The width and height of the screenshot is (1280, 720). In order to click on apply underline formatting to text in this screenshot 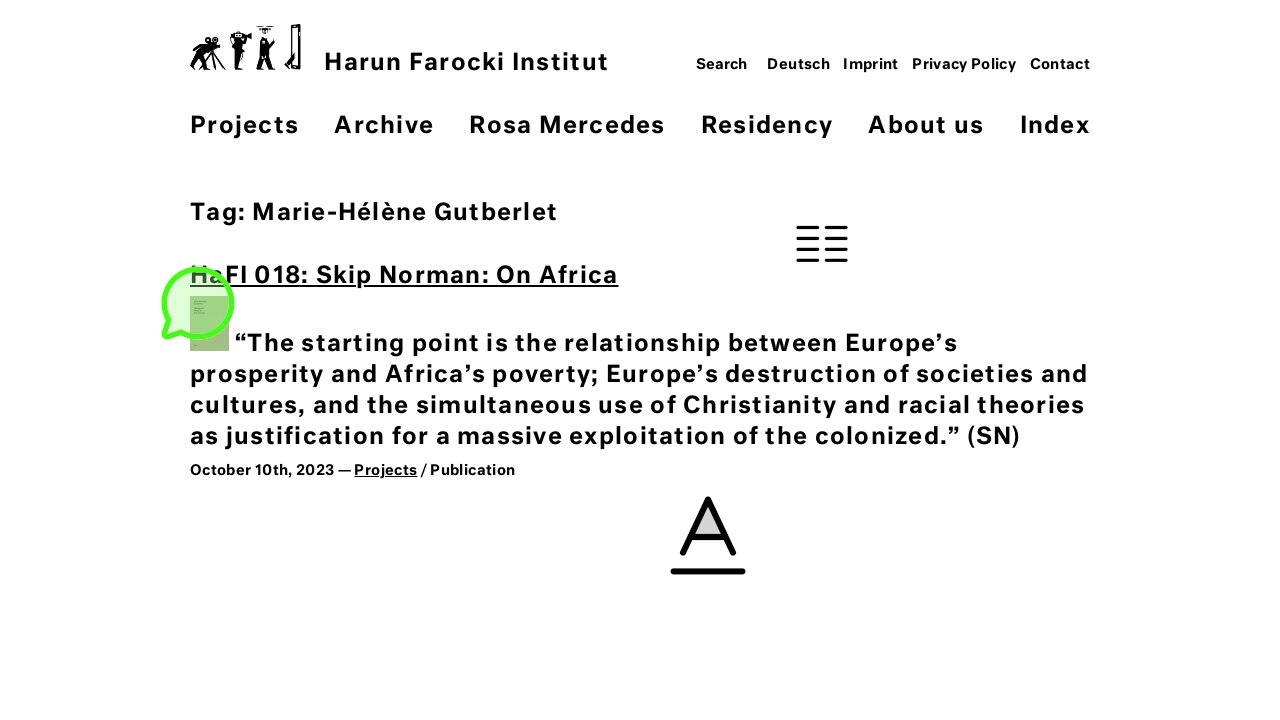, I will do `click(708, 537)`.